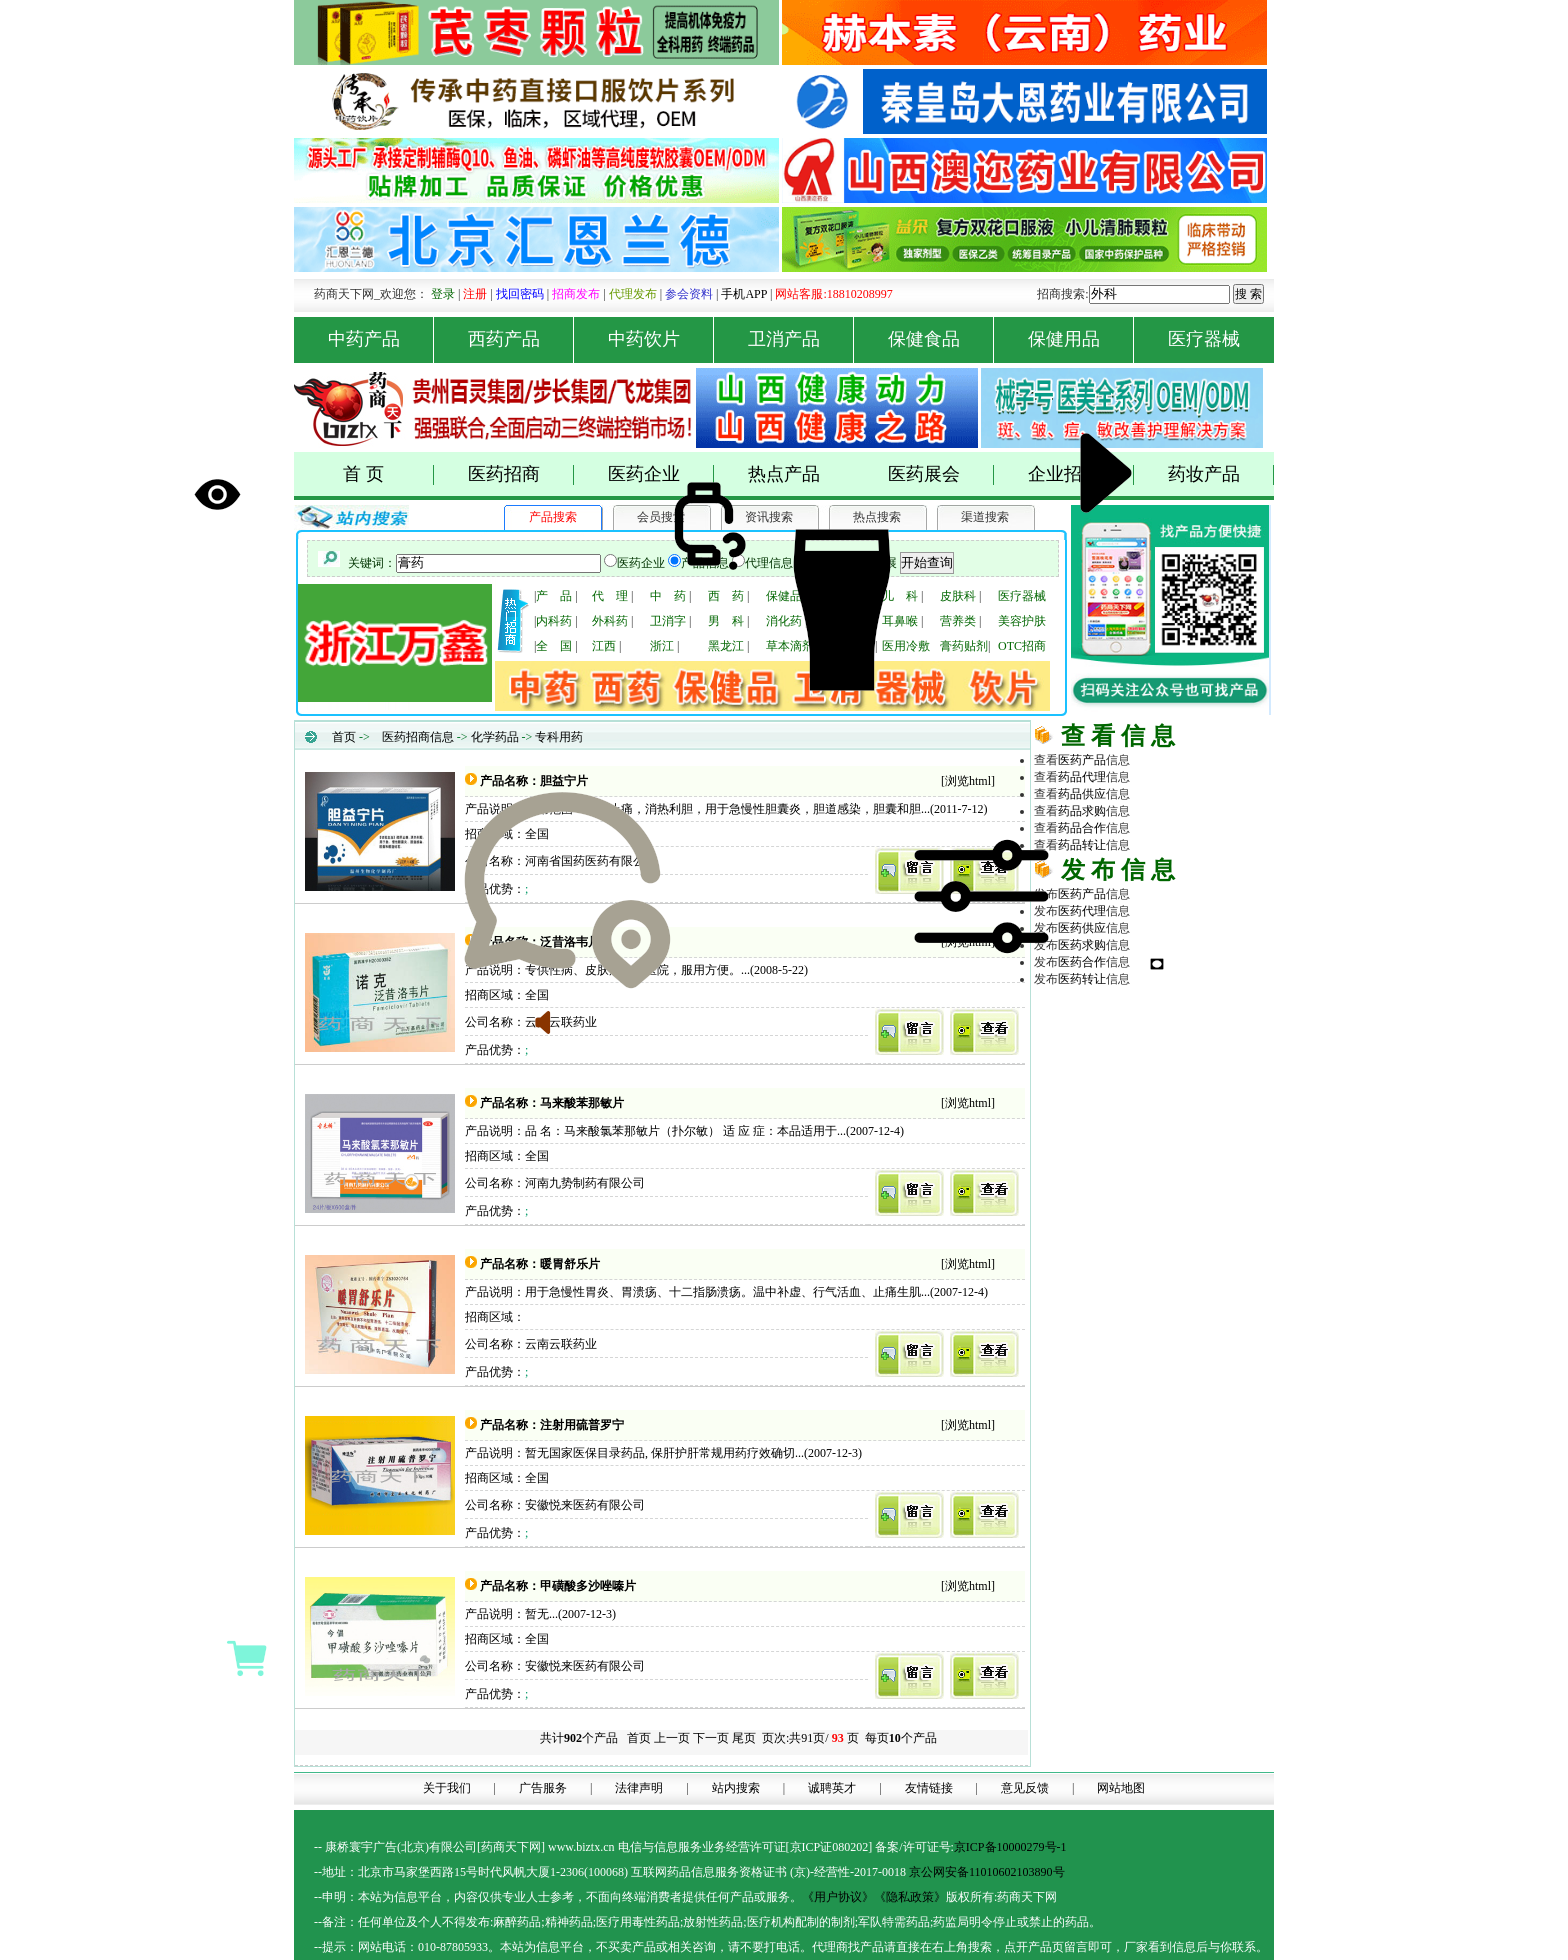  What do you see at coordinates (543, 1022) in the screenshot?
I see `mute or unmute audio` at bounding box center [543, 1022].